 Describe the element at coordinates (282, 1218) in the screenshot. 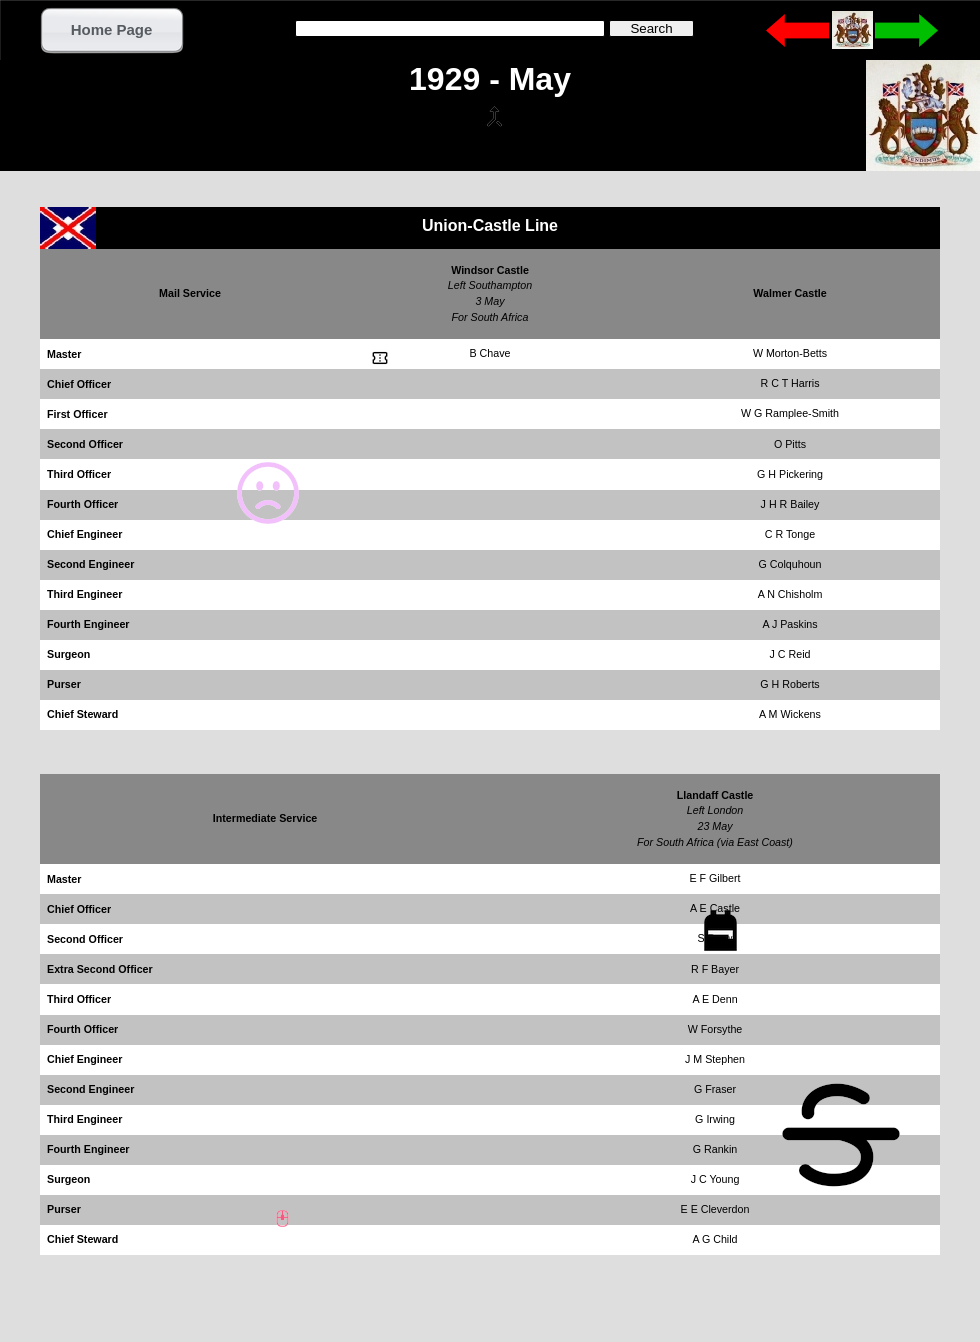

I see `middle mouse button click action` at that location.